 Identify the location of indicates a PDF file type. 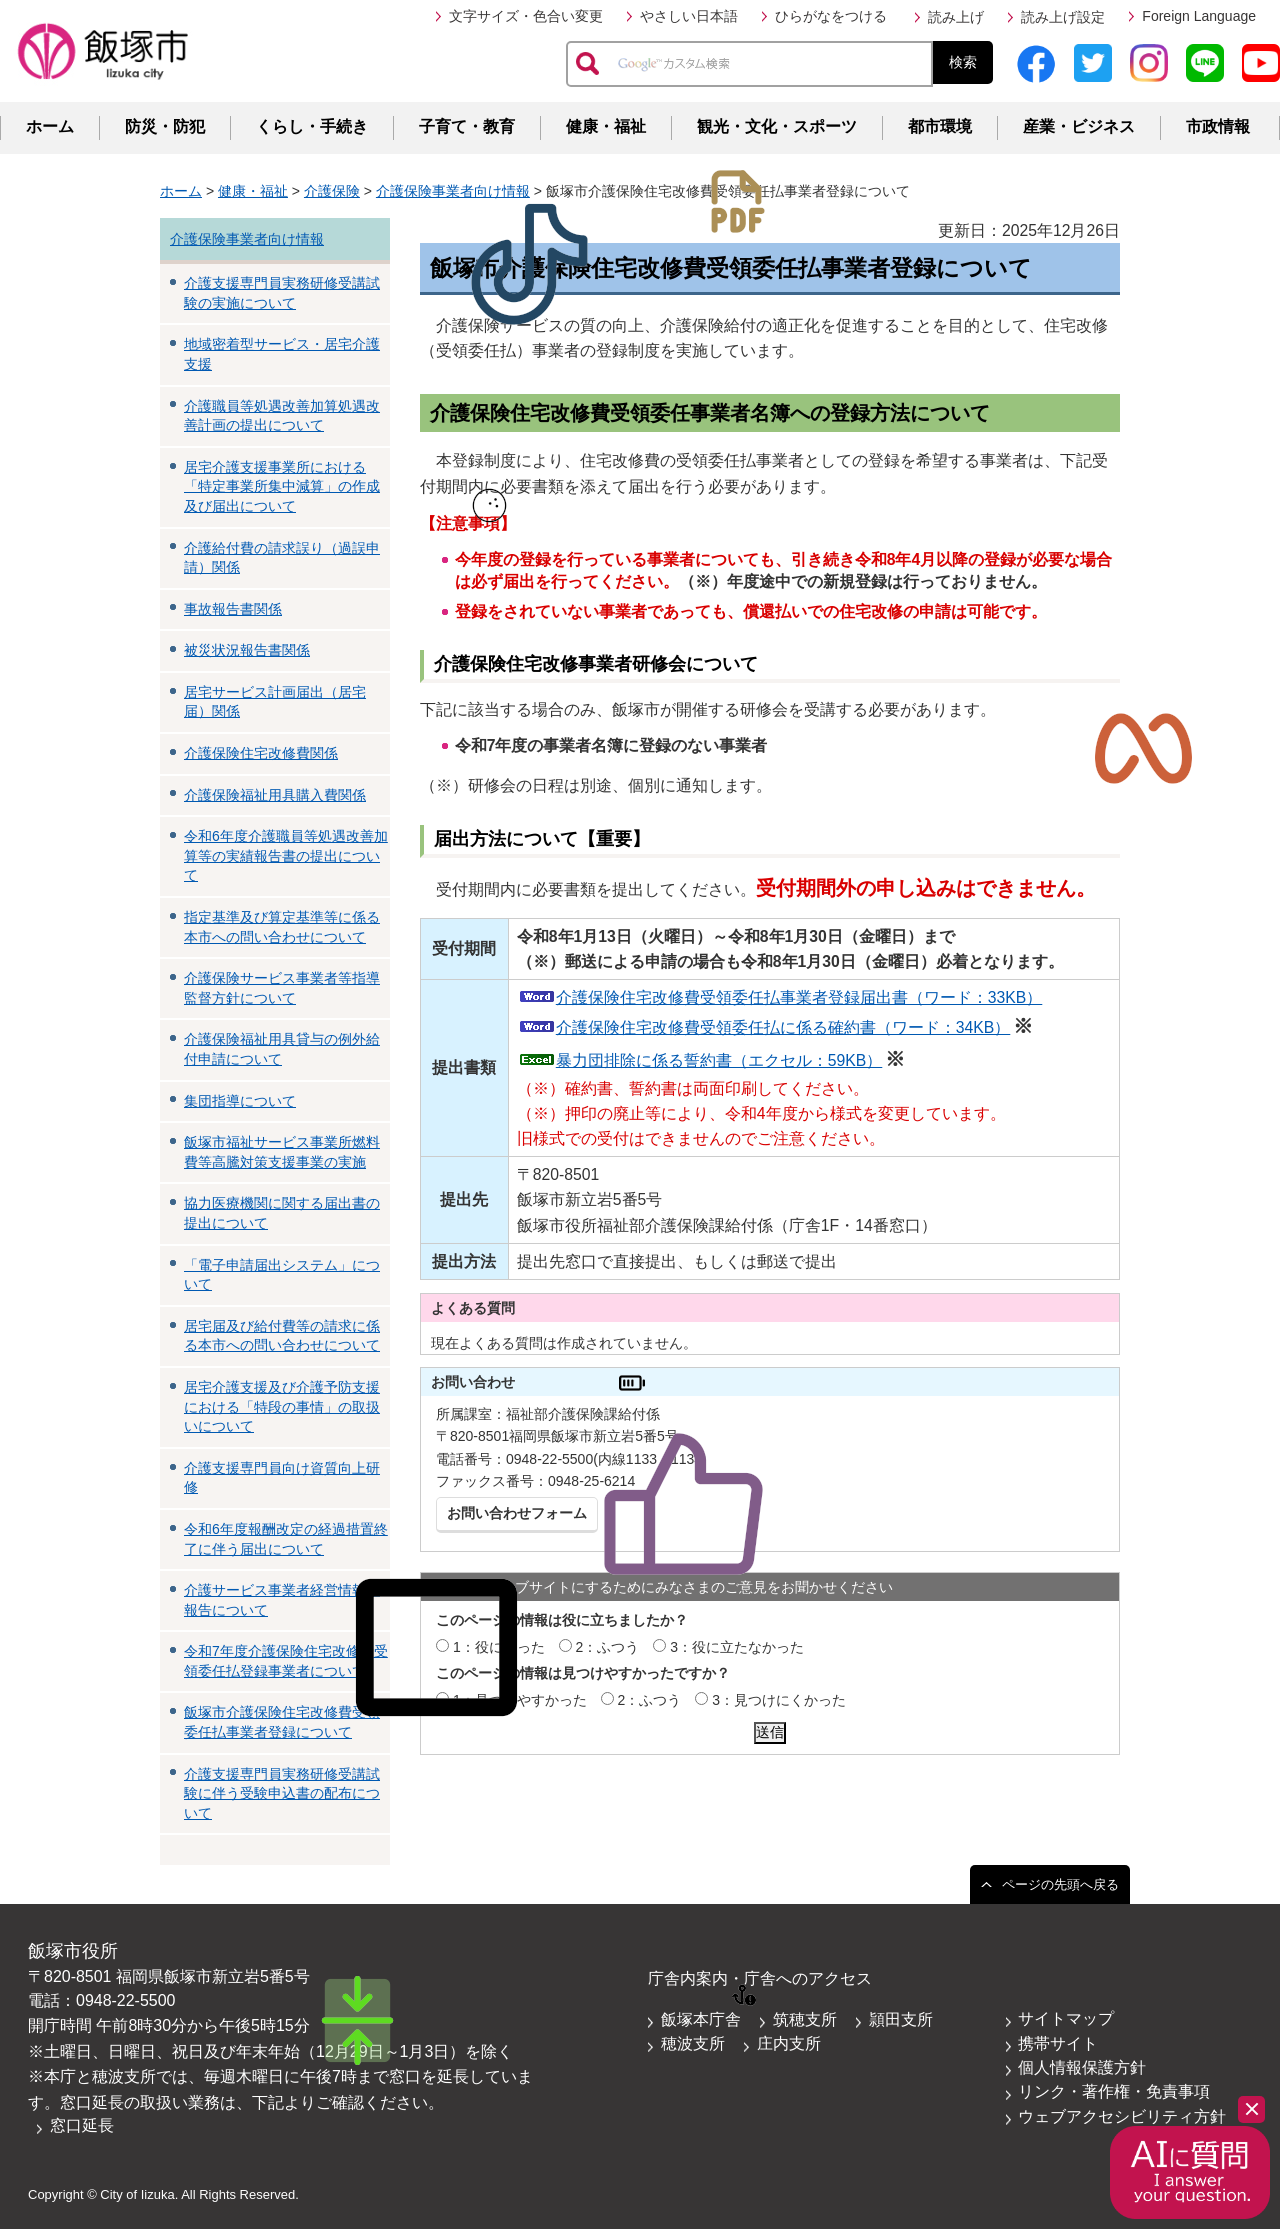
(736, 201).